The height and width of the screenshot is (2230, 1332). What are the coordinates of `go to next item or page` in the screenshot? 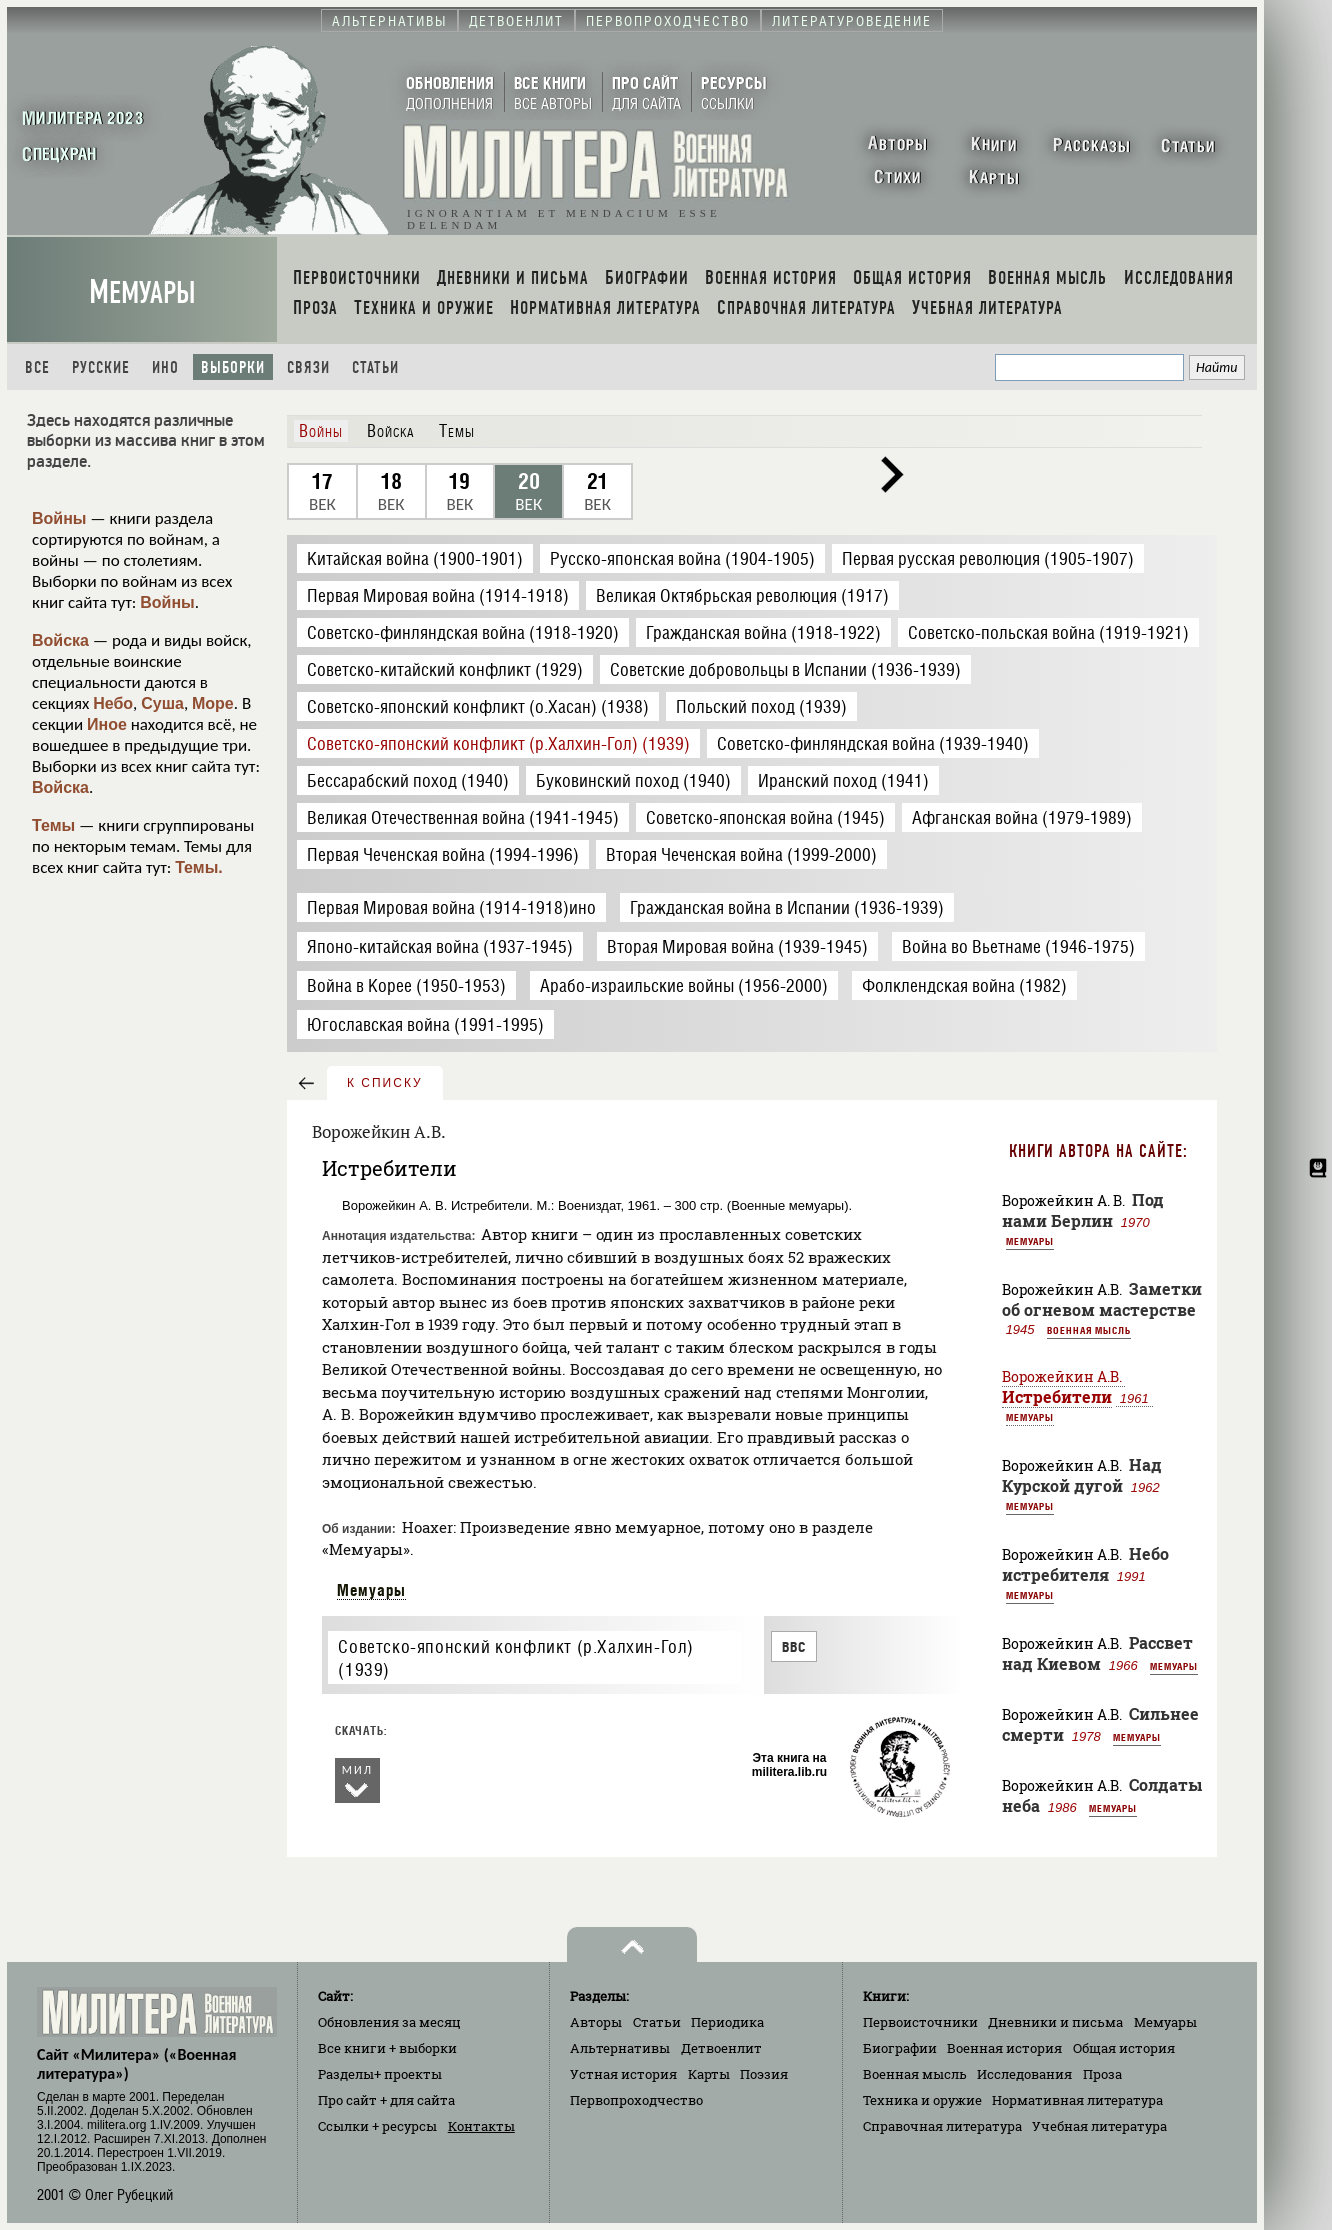 It's located at (891, 474).